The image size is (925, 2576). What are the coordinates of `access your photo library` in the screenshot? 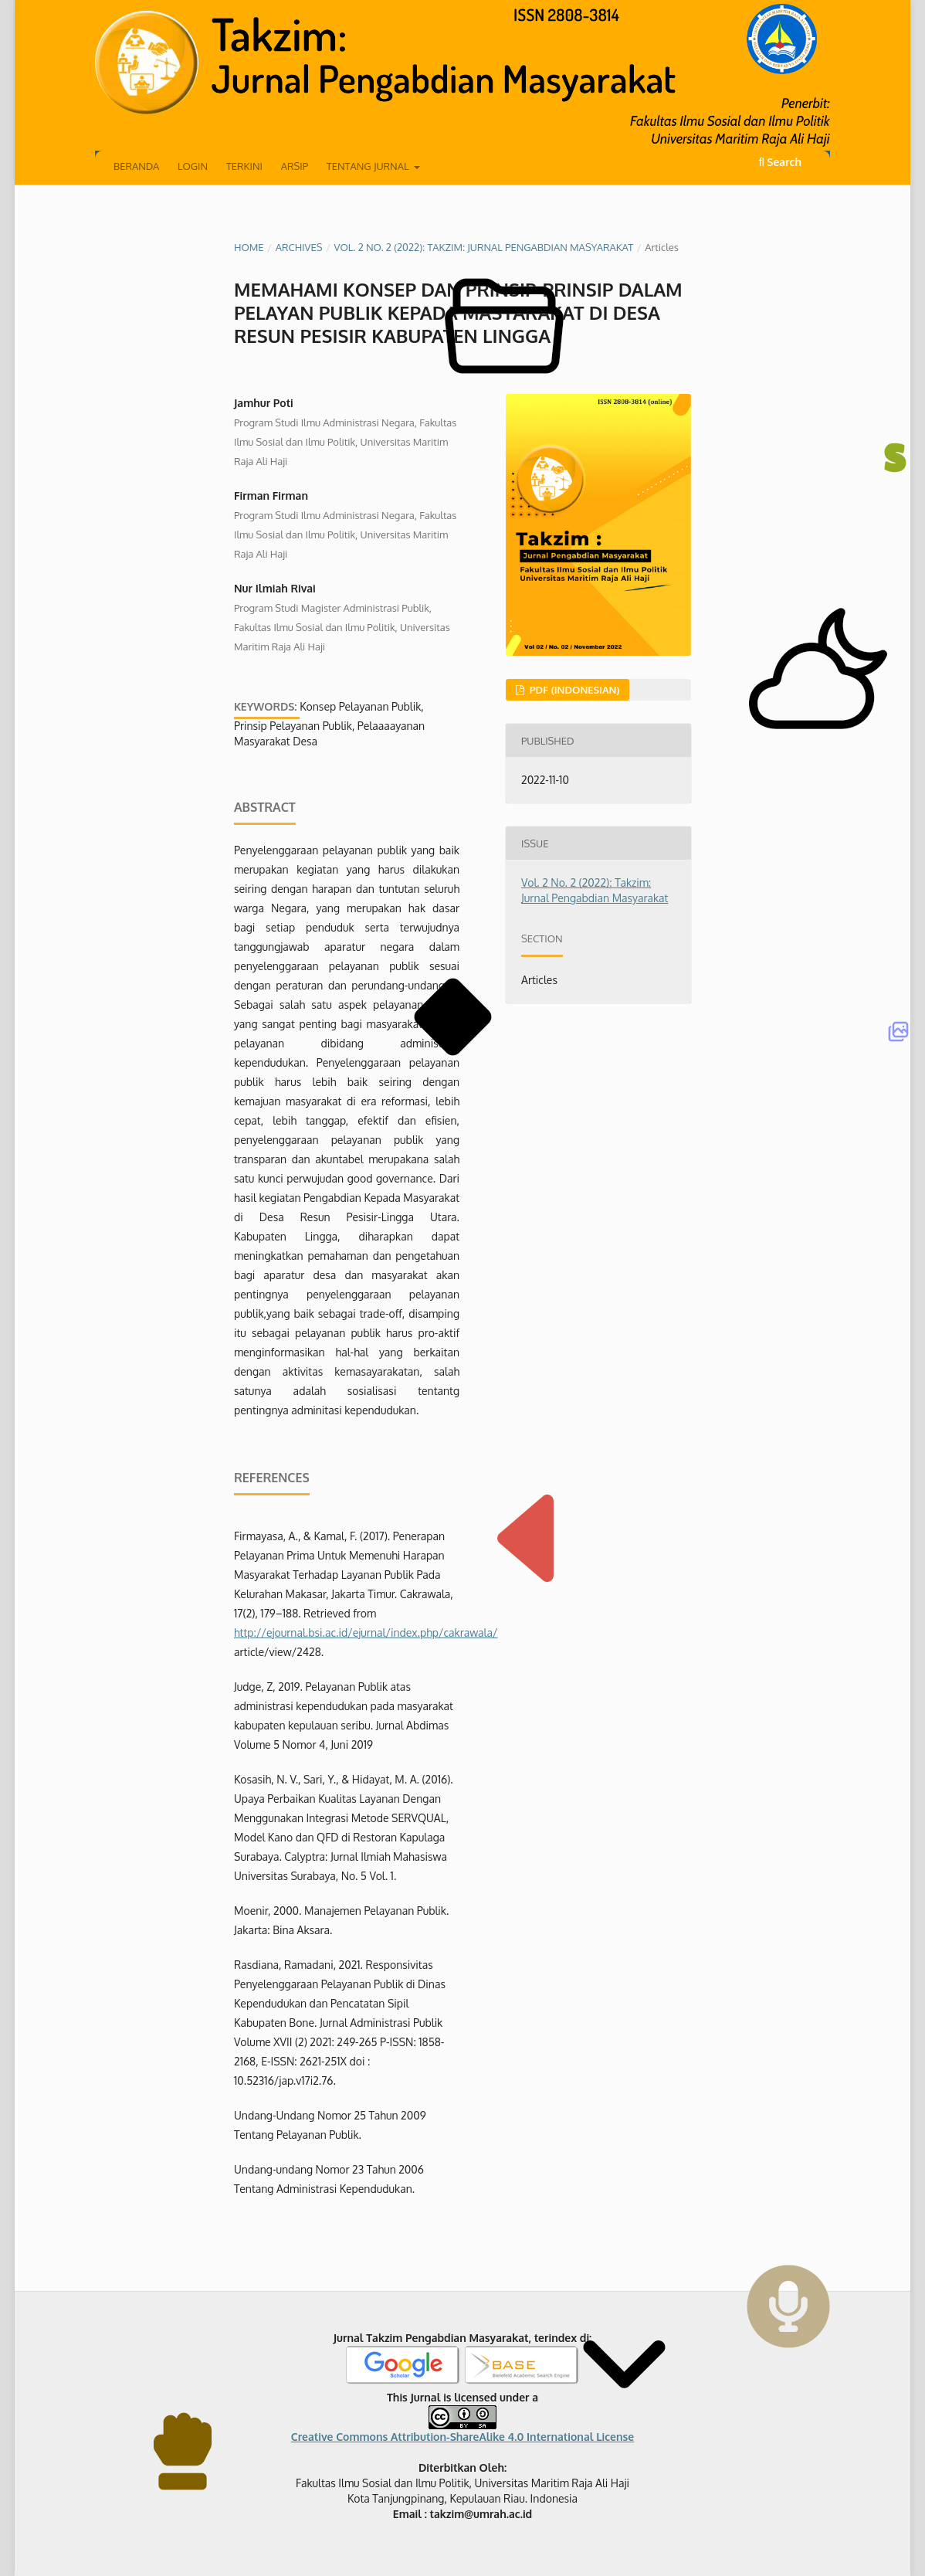 It's located at (898, 1031).